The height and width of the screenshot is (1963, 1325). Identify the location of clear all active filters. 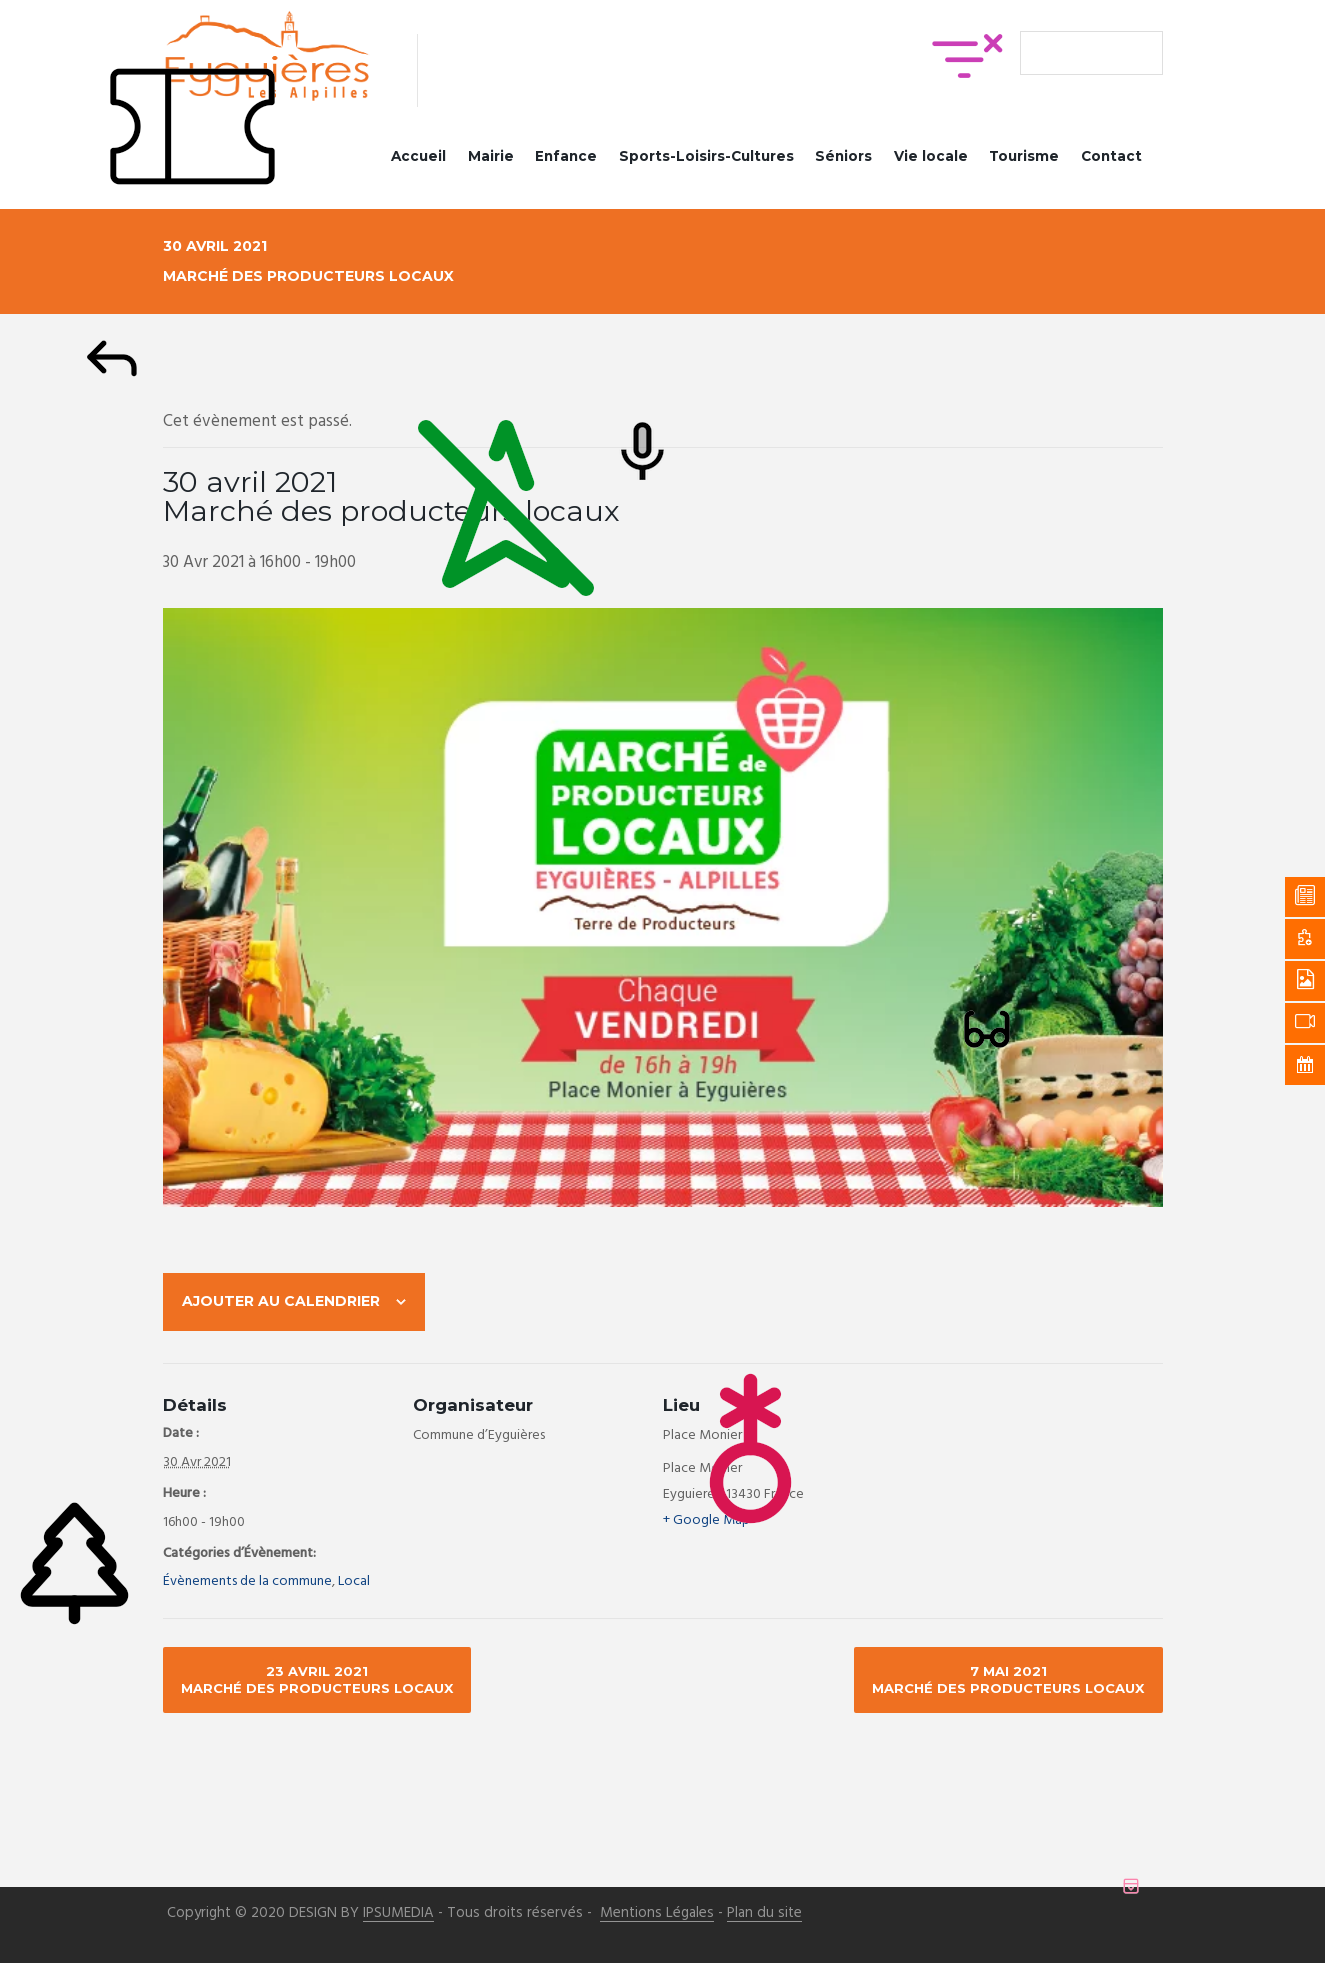
(967, 60).